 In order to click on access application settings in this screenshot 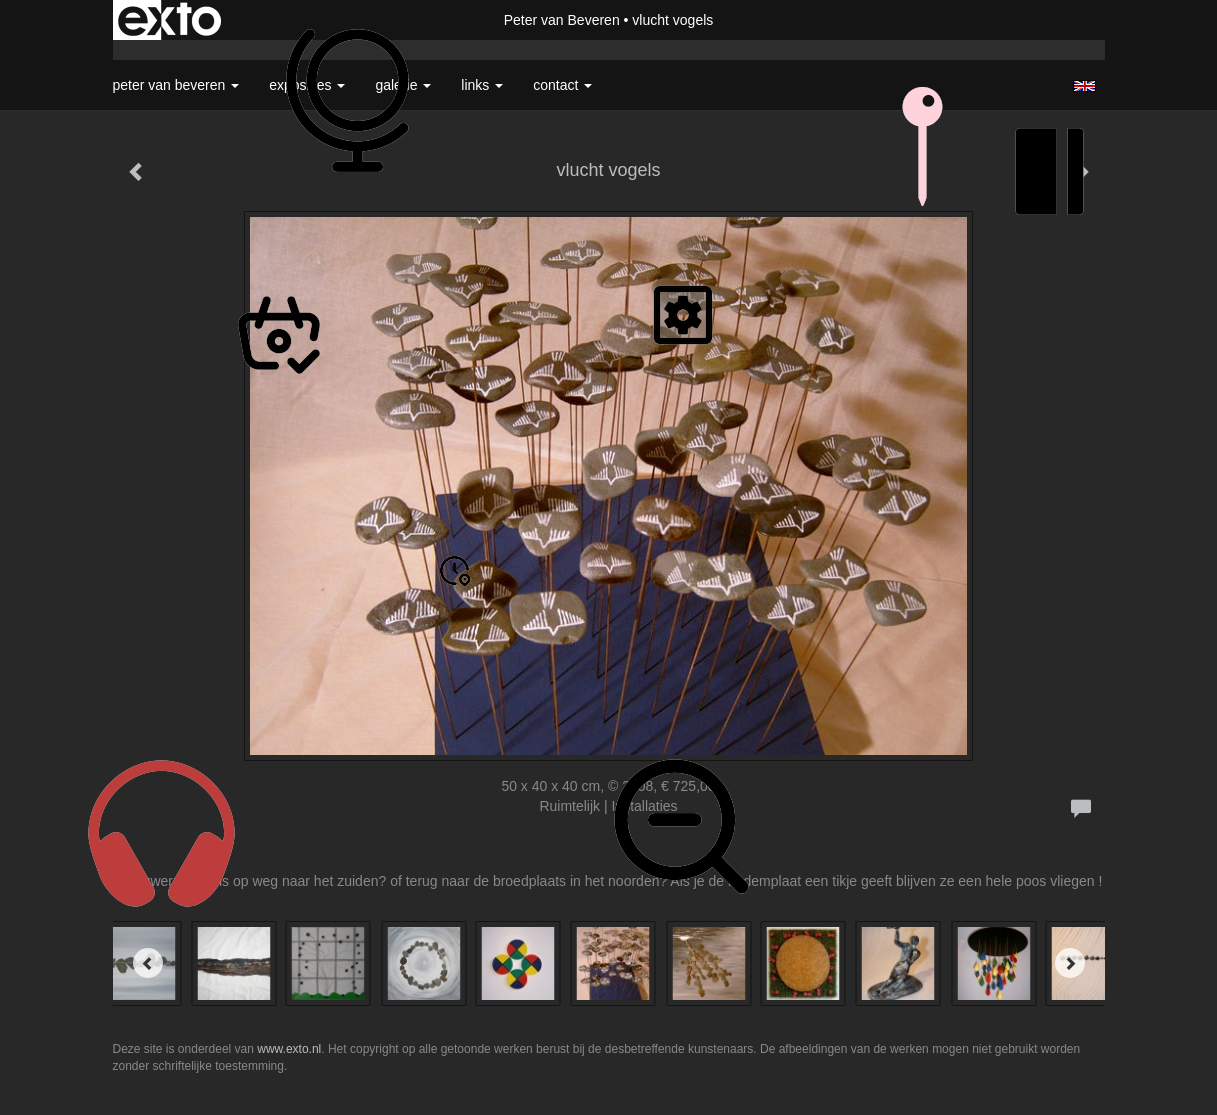, I will do `click(683, 315)`.